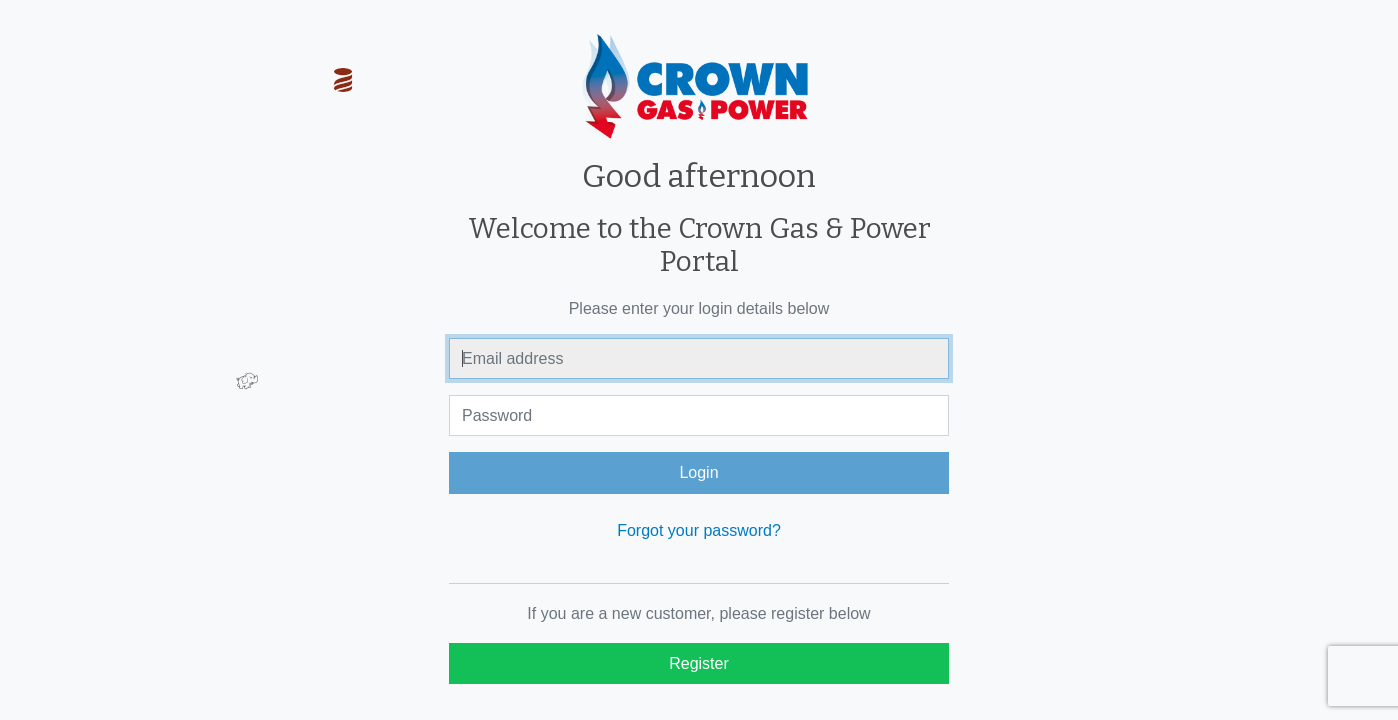 Image resolution: width=1398 pixels, height=720 pixels. I want to click on Liquibase database version control logo, so click(343, 80).